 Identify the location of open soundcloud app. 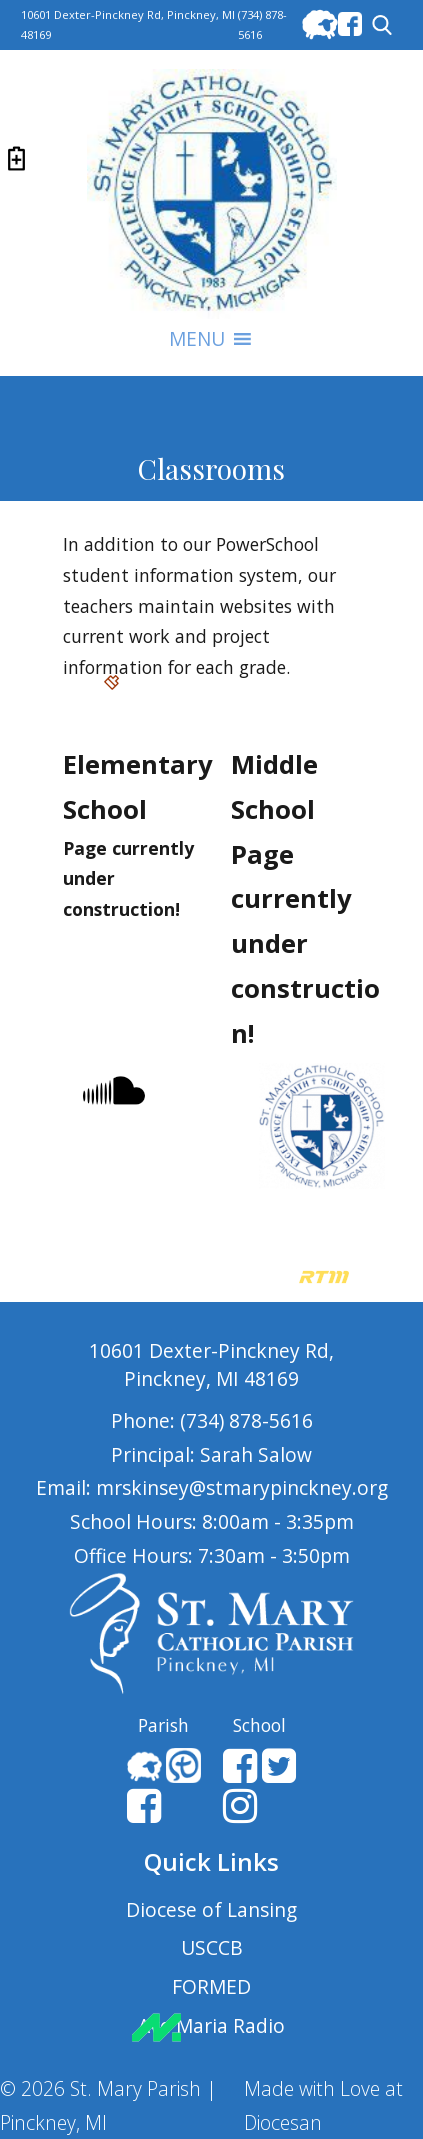
(114, 1089).